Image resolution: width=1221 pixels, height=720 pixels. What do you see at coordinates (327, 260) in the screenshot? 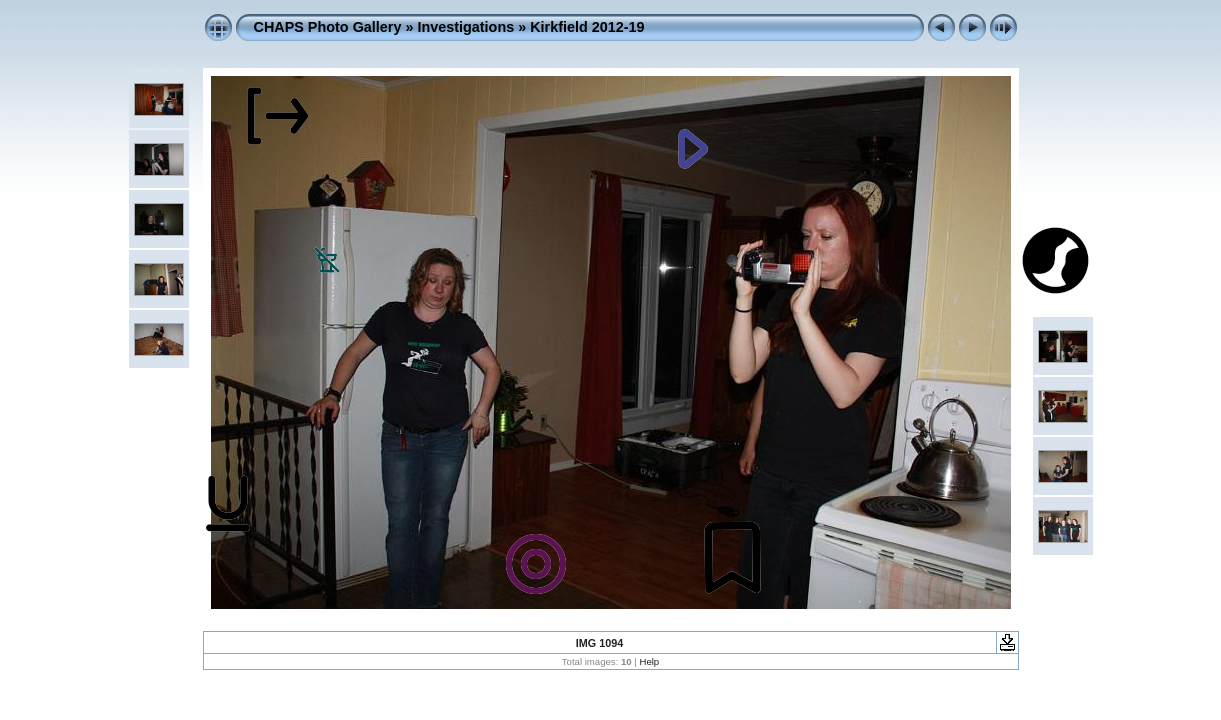
I see `presentation mode disabled` at bounding box center [327, 260].